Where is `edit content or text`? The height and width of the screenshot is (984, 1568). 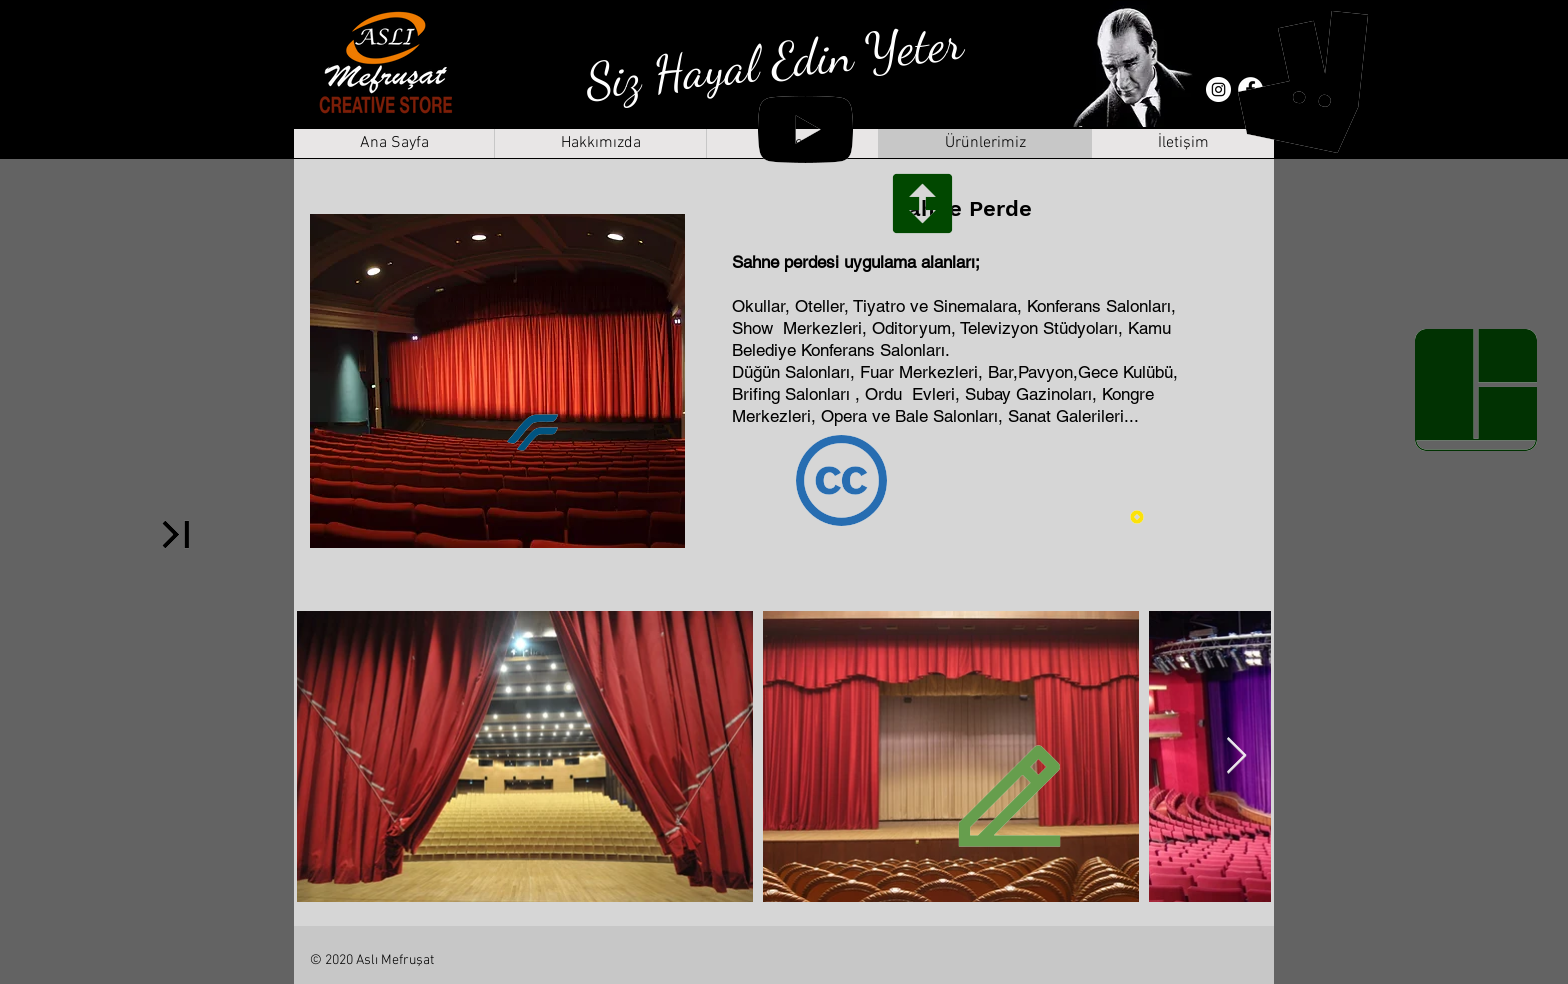
edit content or text is located at coordinates (1009, 796).